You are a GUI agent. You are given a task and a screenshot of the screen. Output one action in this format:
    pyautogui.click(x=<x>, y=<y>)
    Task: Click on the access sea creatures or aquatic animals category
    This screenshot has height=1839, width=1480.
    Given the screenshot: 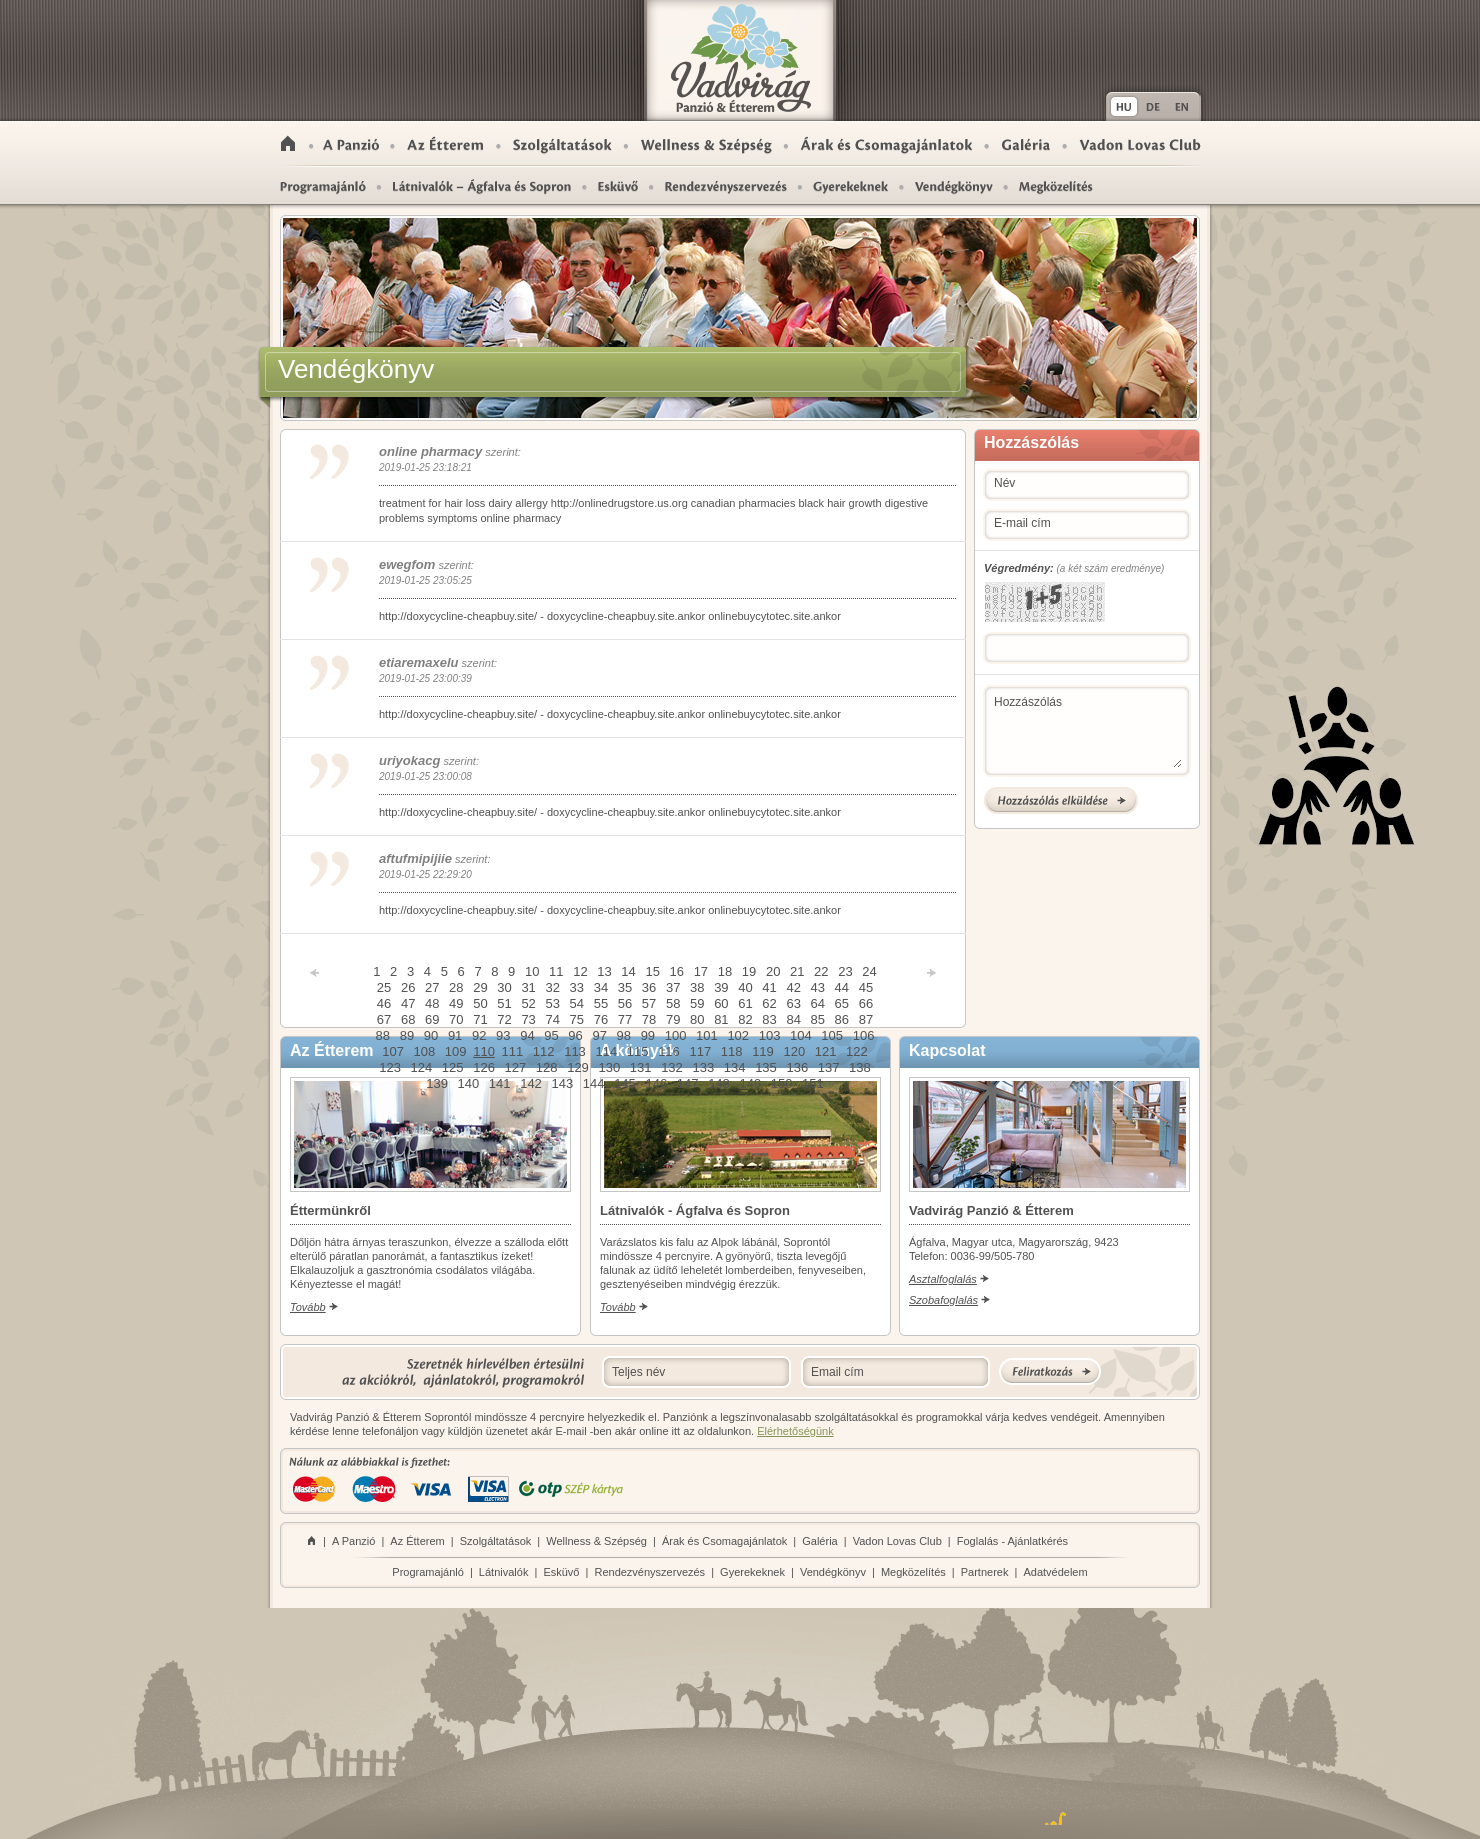 What is the action you would take?
    pyautogui.click(x=1055, y=1818)
    